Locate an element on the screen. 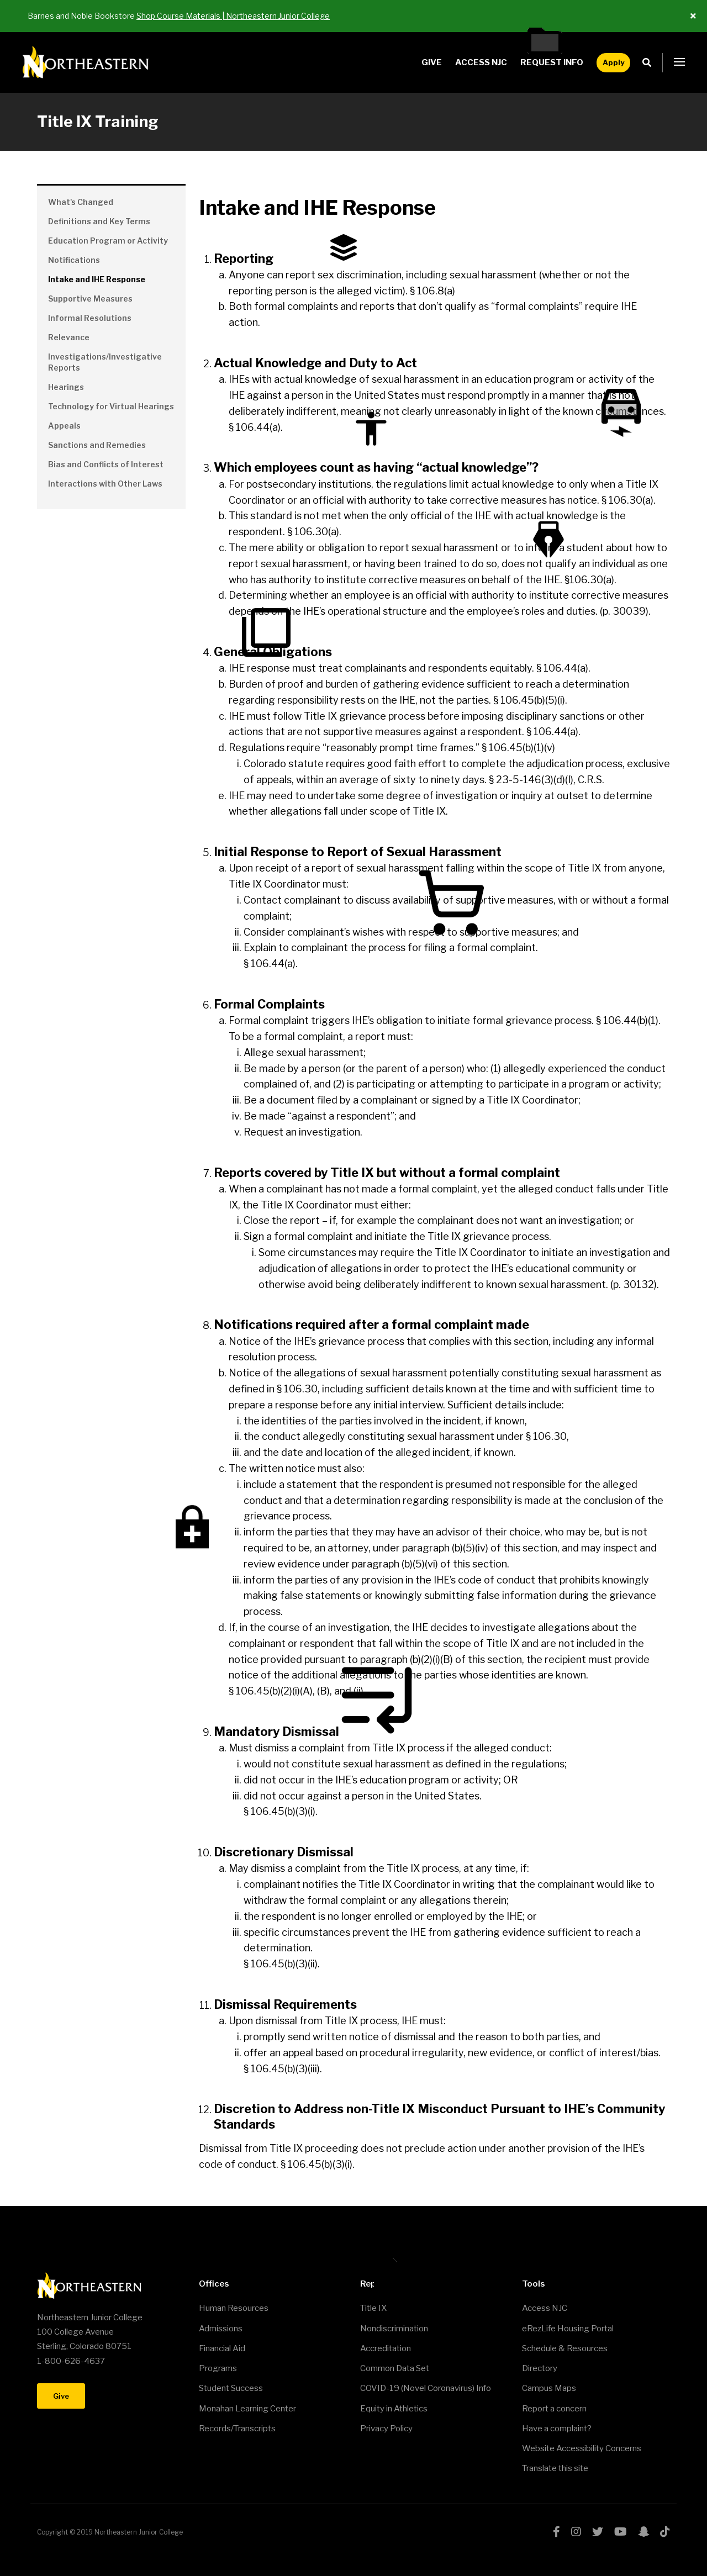 The width and height of the screenshot is (707, 2576). find nearby electric vehicle charging stations is located at coordinates (621, 413).